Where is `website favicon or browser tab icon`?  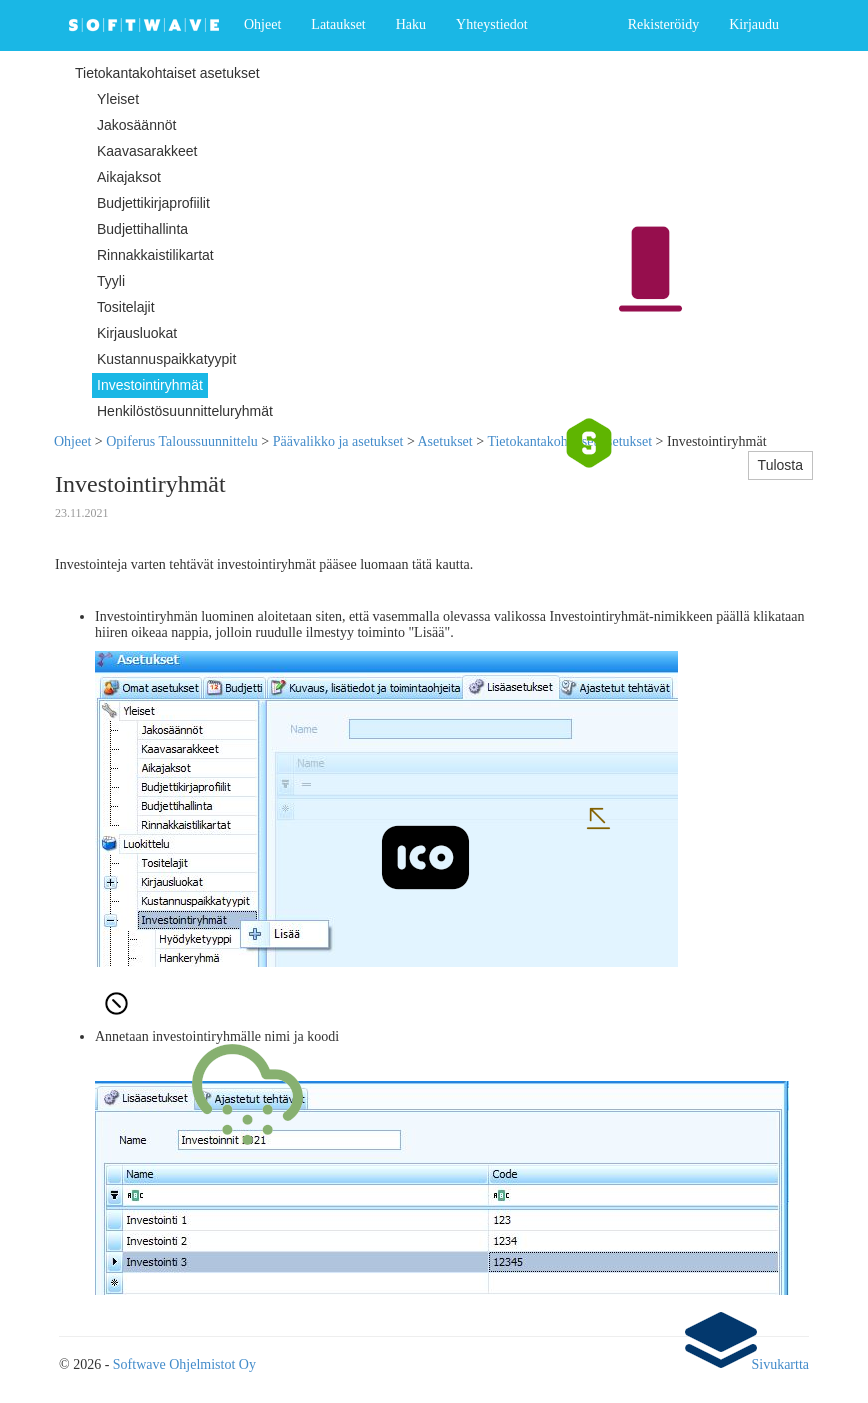 website favicon or browser tab icon is located at coordinates (425, 857).